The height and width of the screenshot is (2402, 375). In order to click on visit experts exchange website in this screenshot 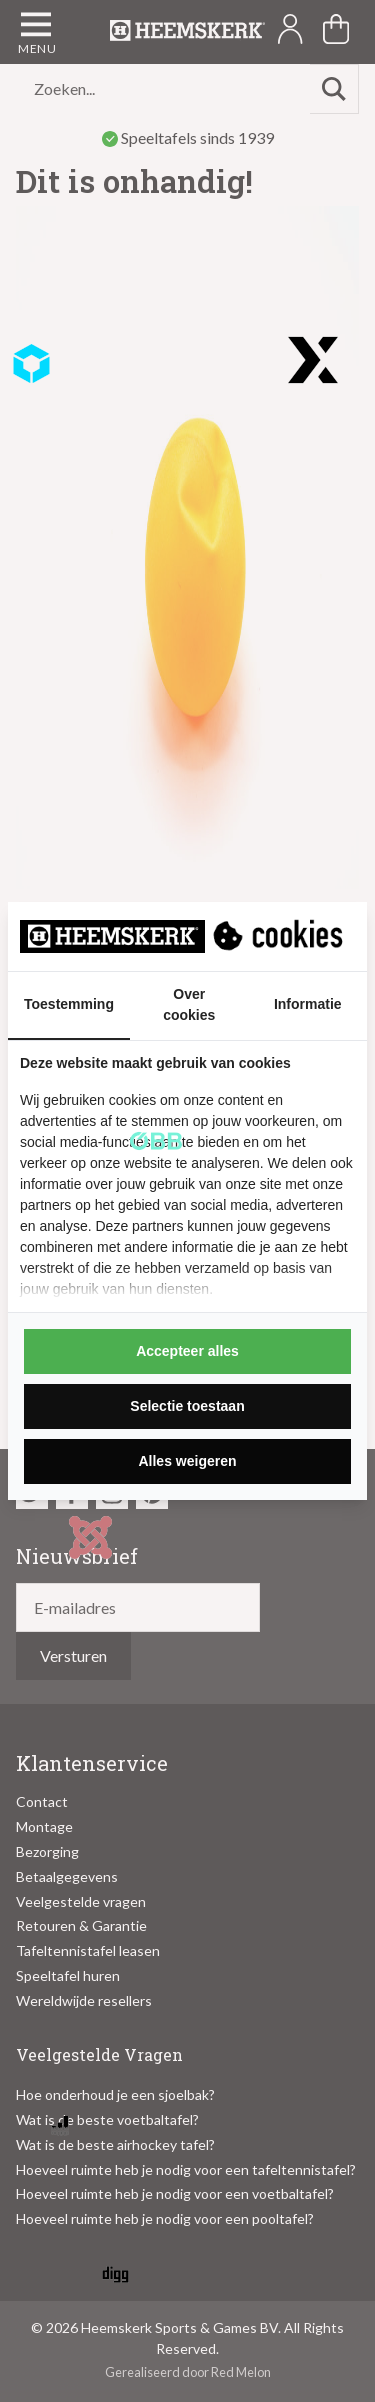, I will do `click(313, 360)`.